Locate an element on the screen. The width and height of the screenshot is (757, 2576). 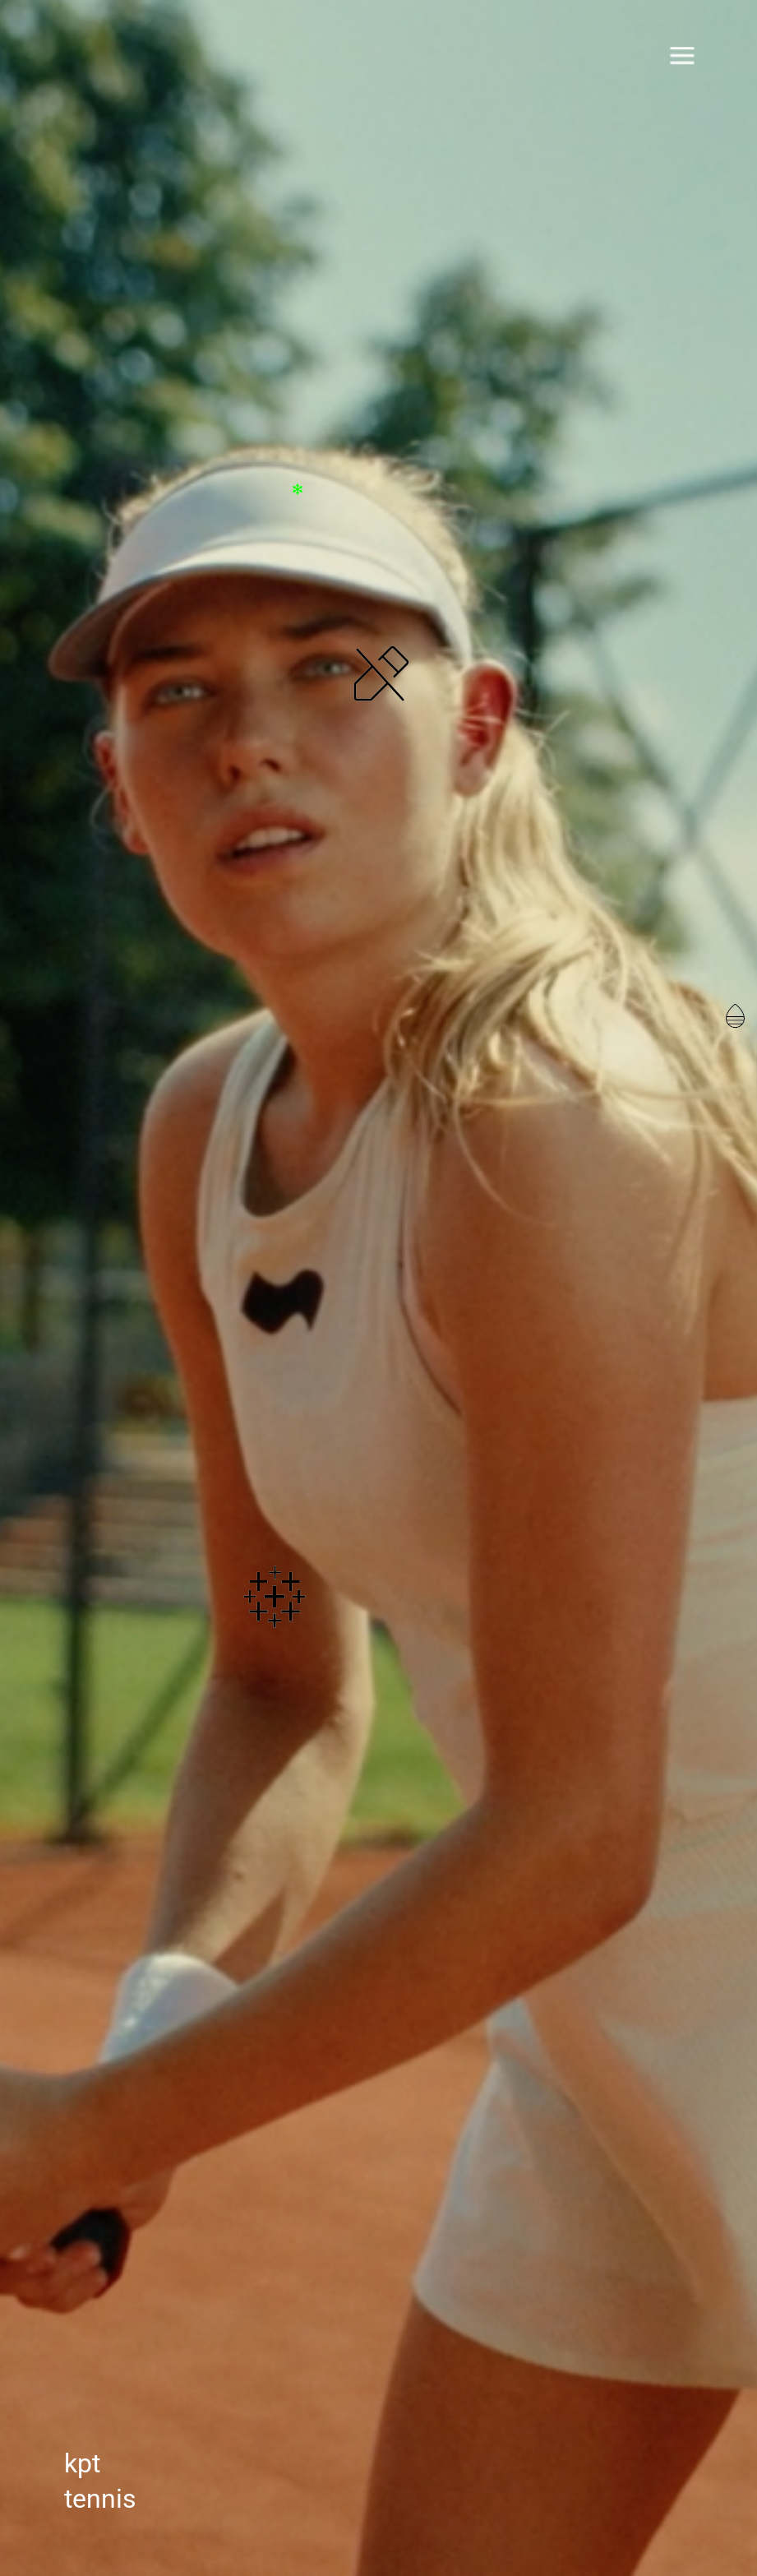
editing is disabled is located at coordinates (380, 674).